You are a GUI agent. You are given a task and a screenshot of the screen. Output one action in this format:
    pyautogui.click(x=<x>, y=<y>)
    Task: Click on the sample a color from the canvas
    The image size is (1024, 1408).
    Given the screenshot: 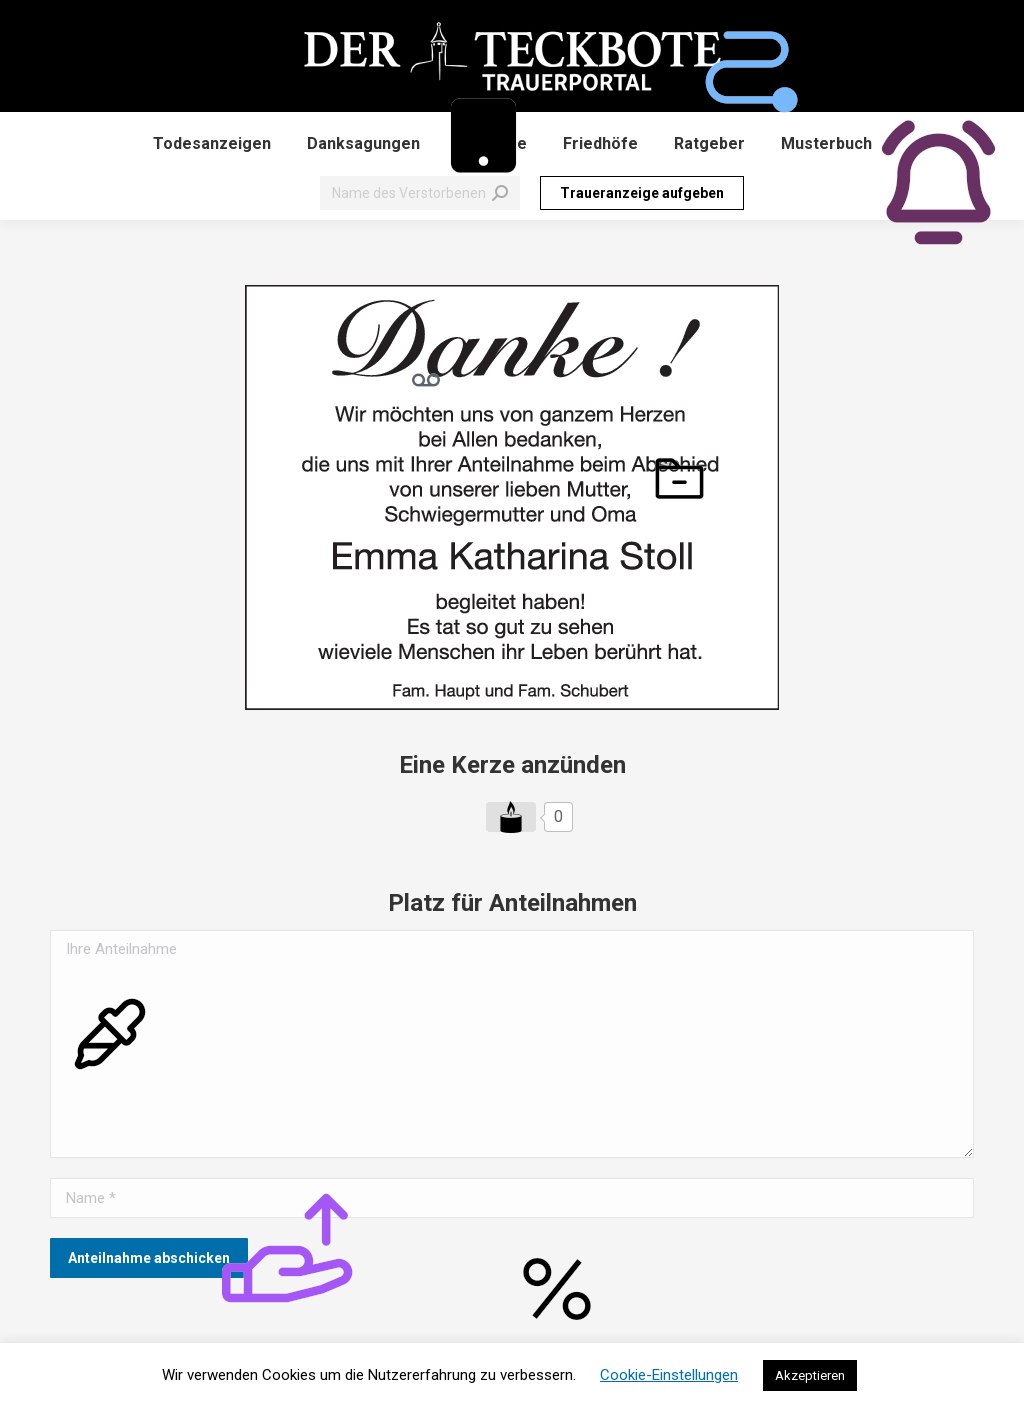 What is the action you would take?
    pyautogui.click(x=110, y=1034)
    